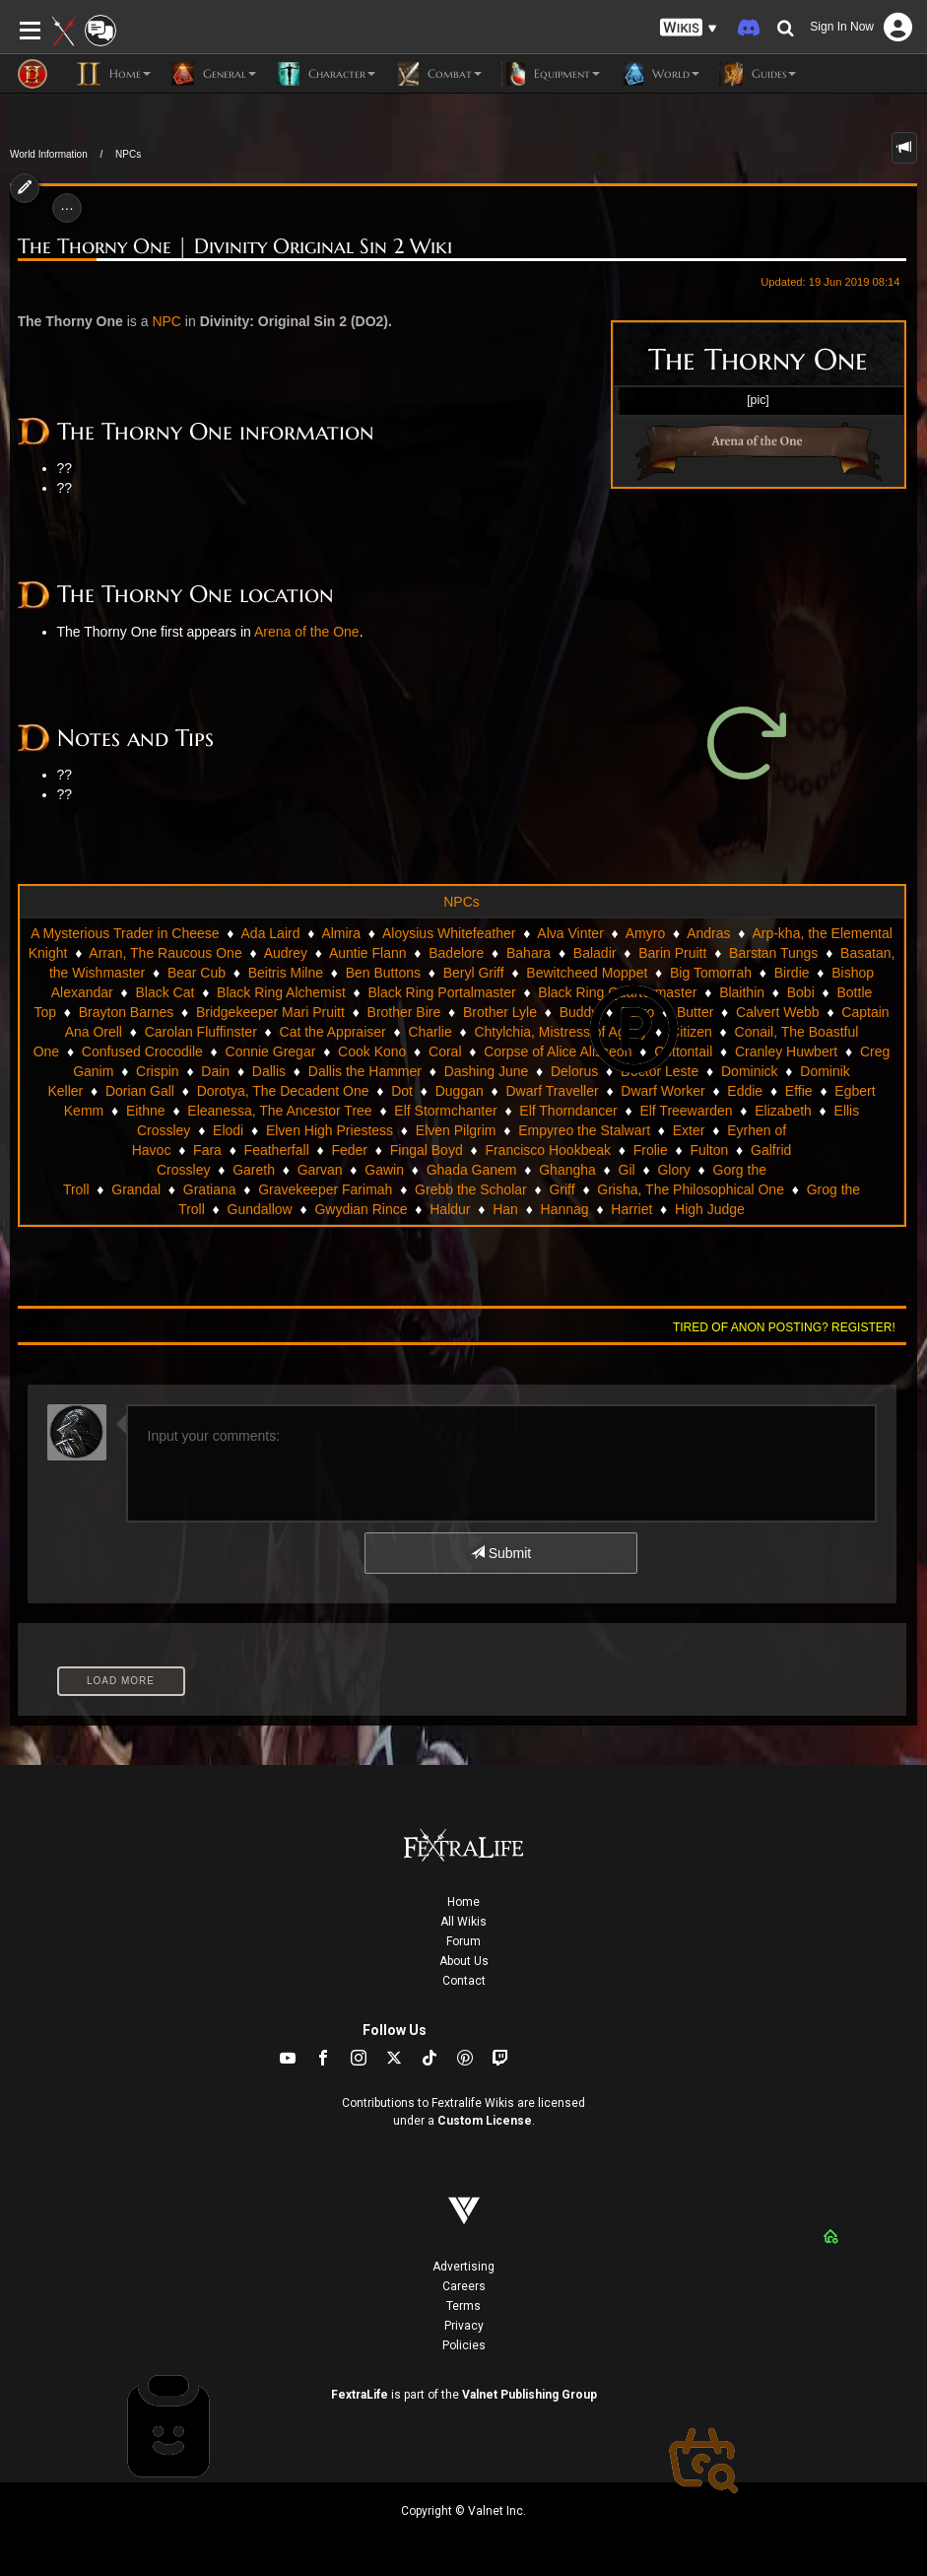  Describe the element at coordinates (633, 1029) in the screenshot. I see `visit Product Hunt website` at that location.